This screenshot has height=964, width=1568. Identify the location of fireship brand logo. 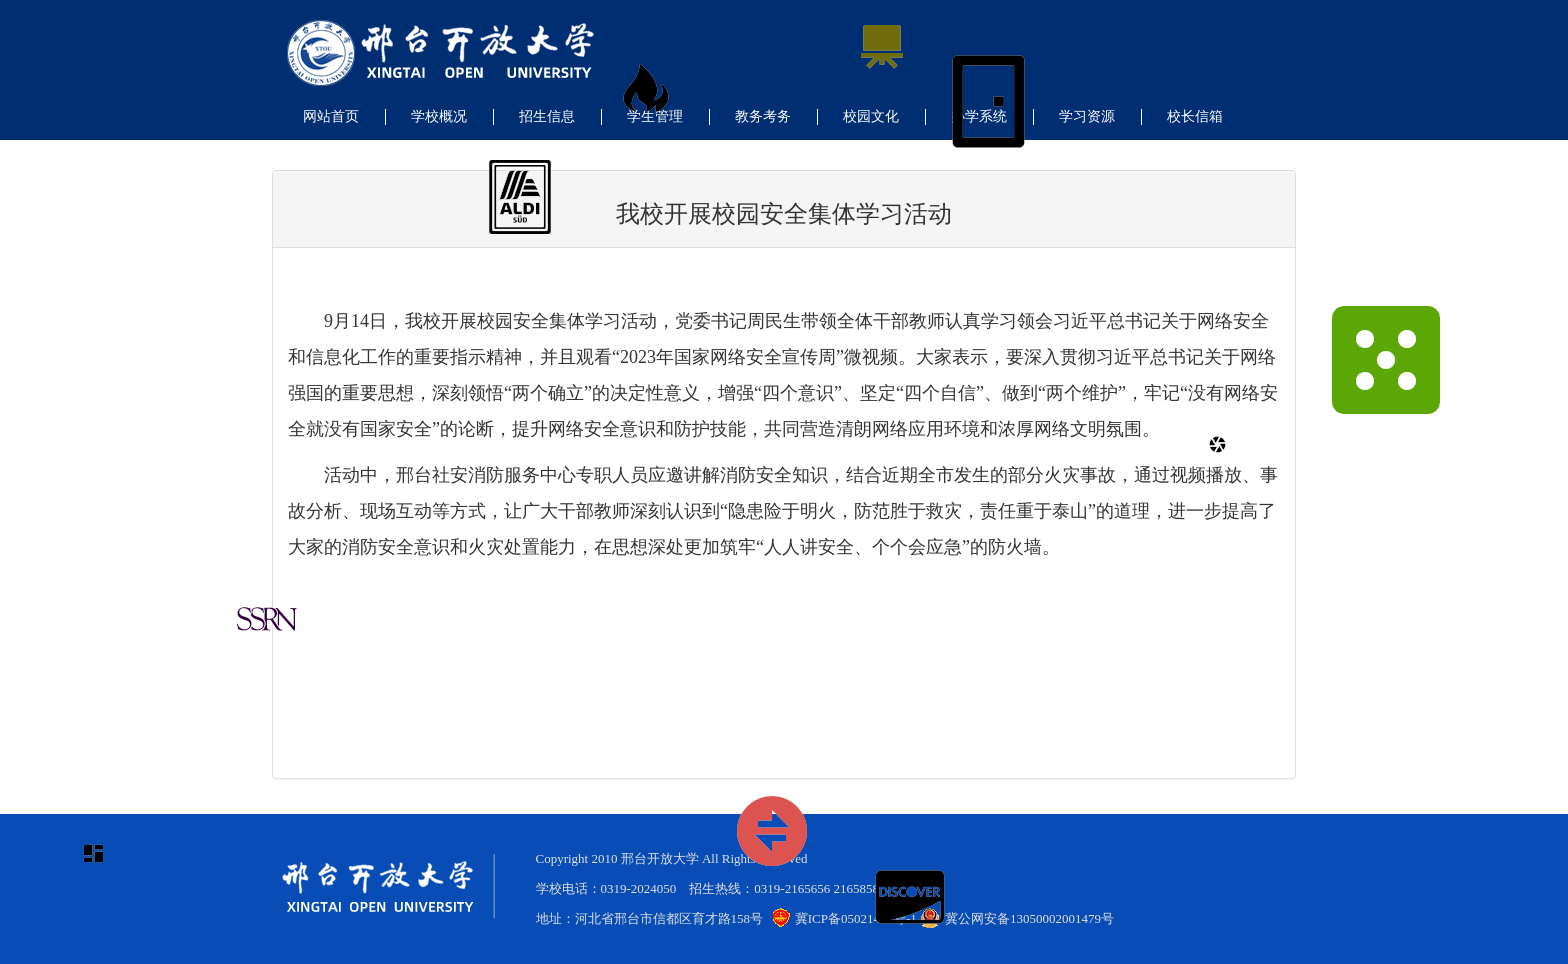
(646, 88).